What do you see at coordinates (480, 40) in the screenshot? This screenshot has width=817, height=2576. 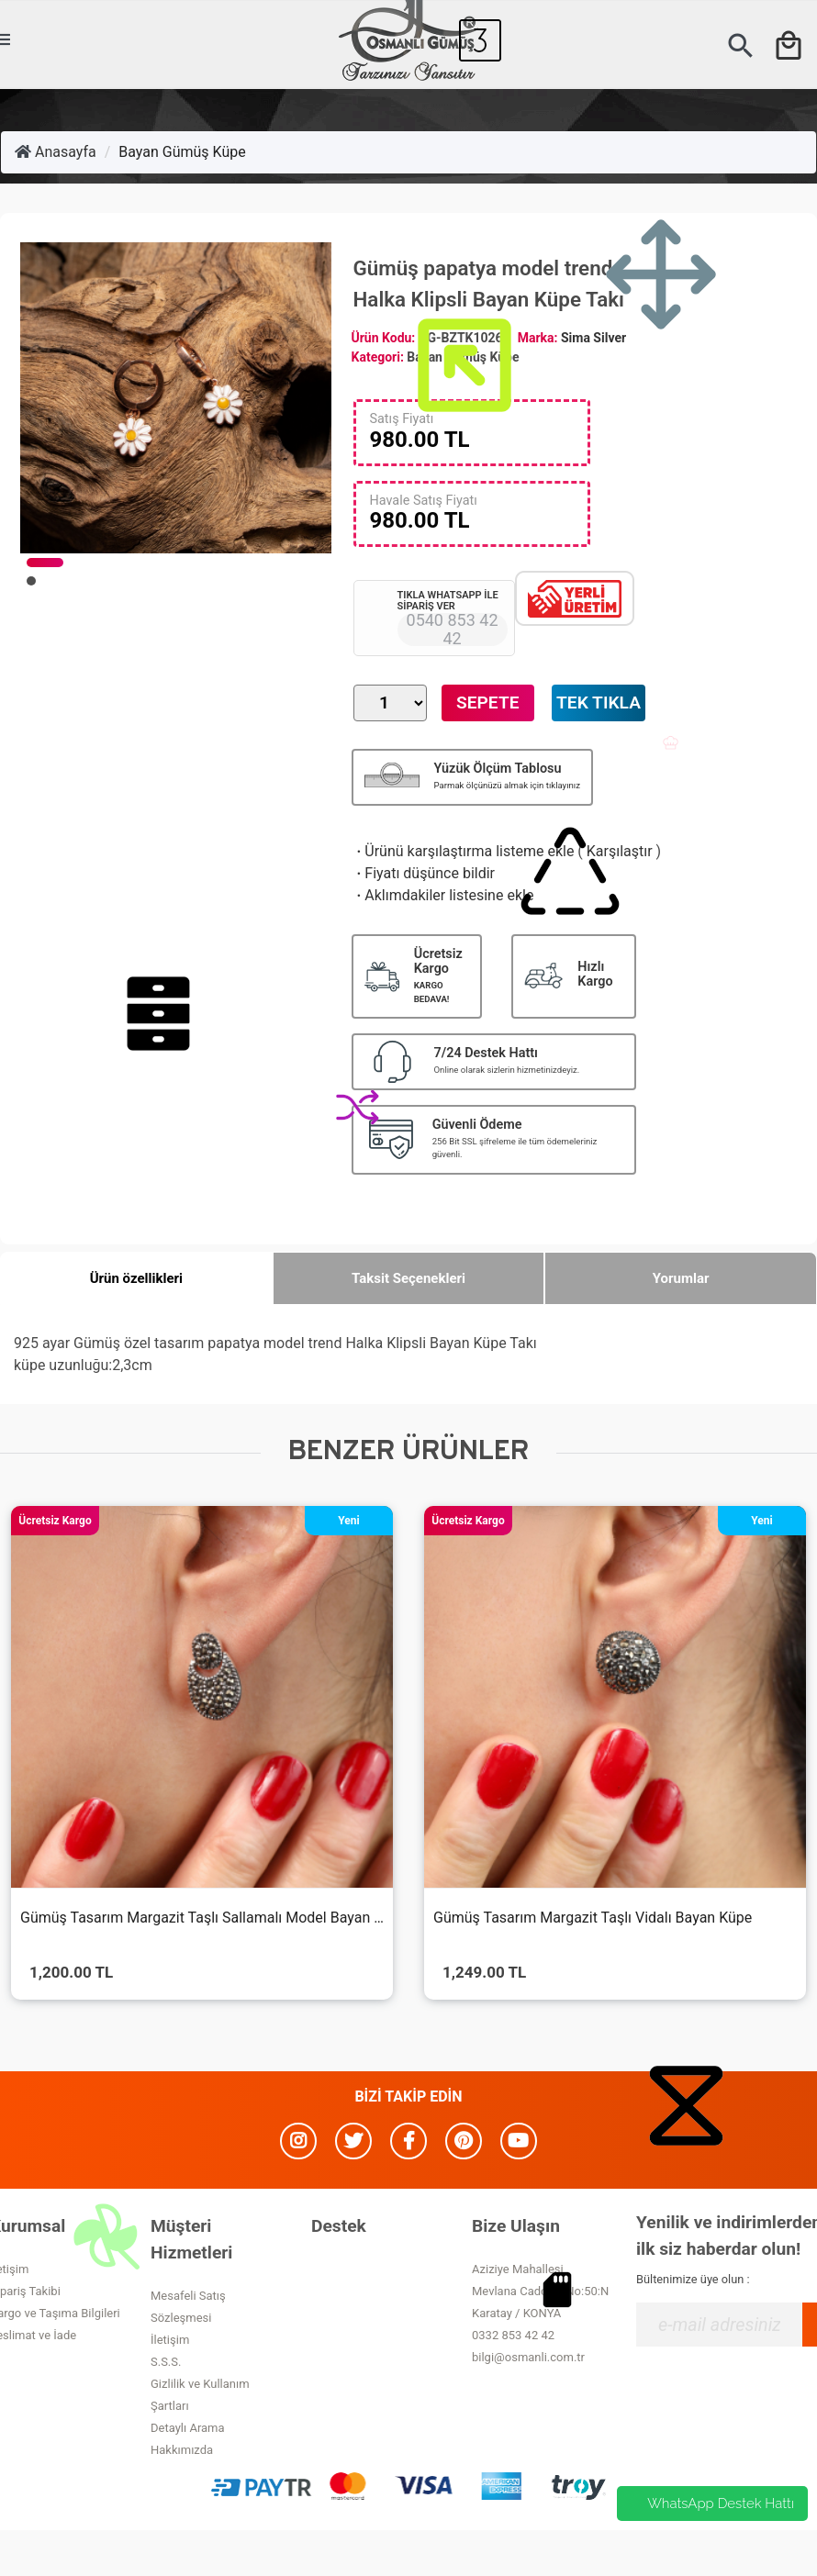 I see `indicates step 3 in a multi-step process` at bounding box center [480, 40].